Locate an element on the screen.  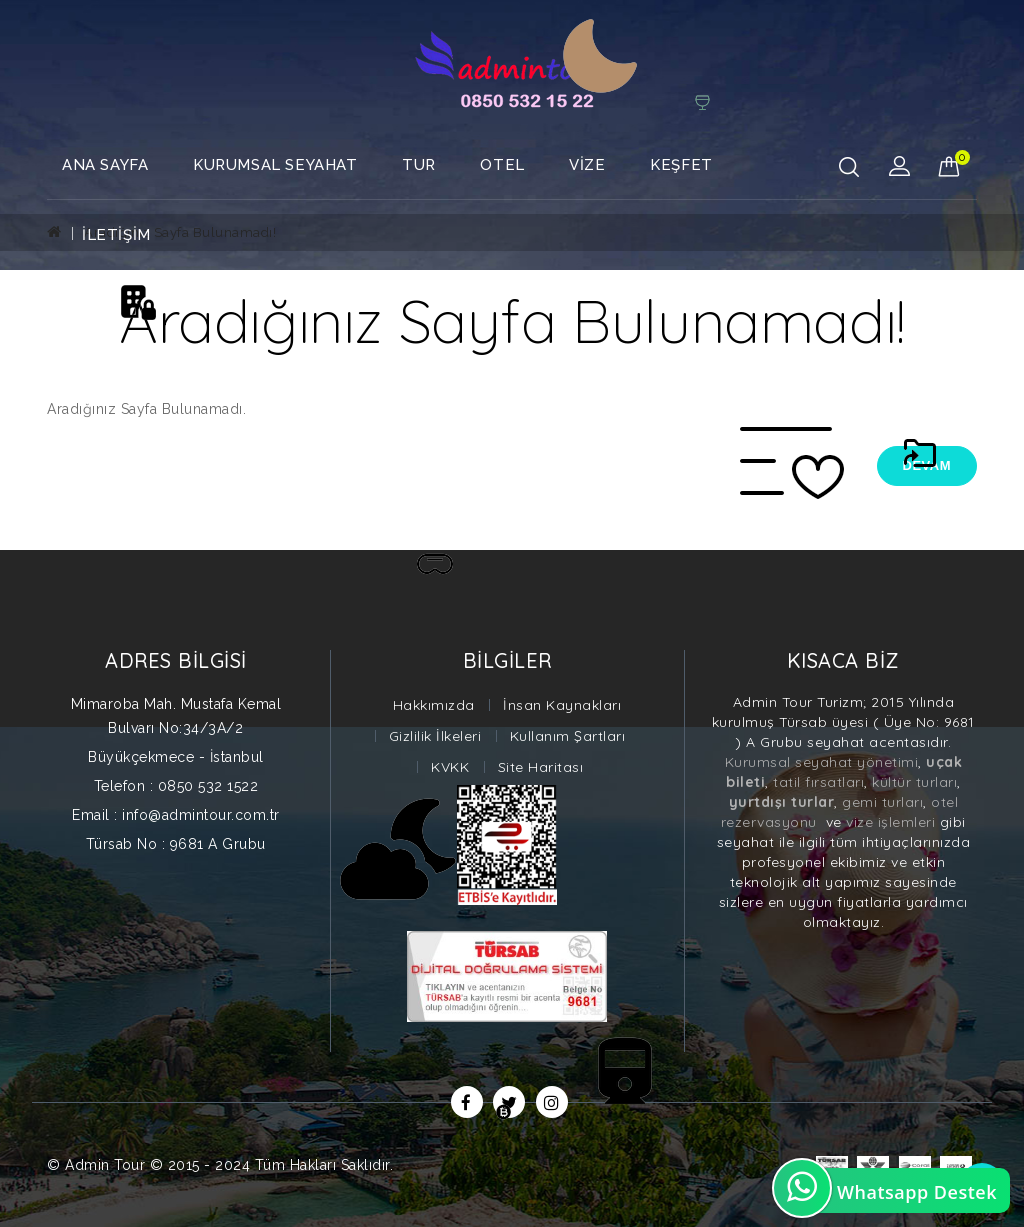
toggle dark mode or night theme is located at coordinates (598, 58).